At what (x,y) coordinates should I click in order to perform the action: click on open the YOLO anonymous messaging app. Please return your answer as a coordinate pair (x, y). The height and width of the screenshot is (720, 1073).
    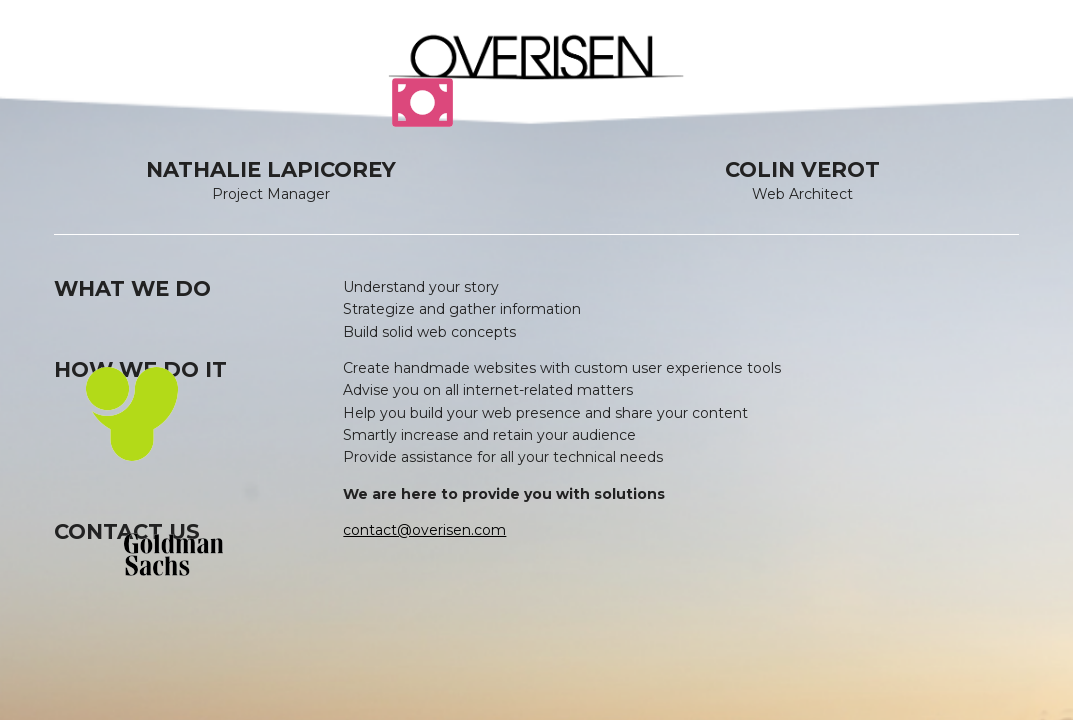
    Looking at the image, I should click on (132, 414).